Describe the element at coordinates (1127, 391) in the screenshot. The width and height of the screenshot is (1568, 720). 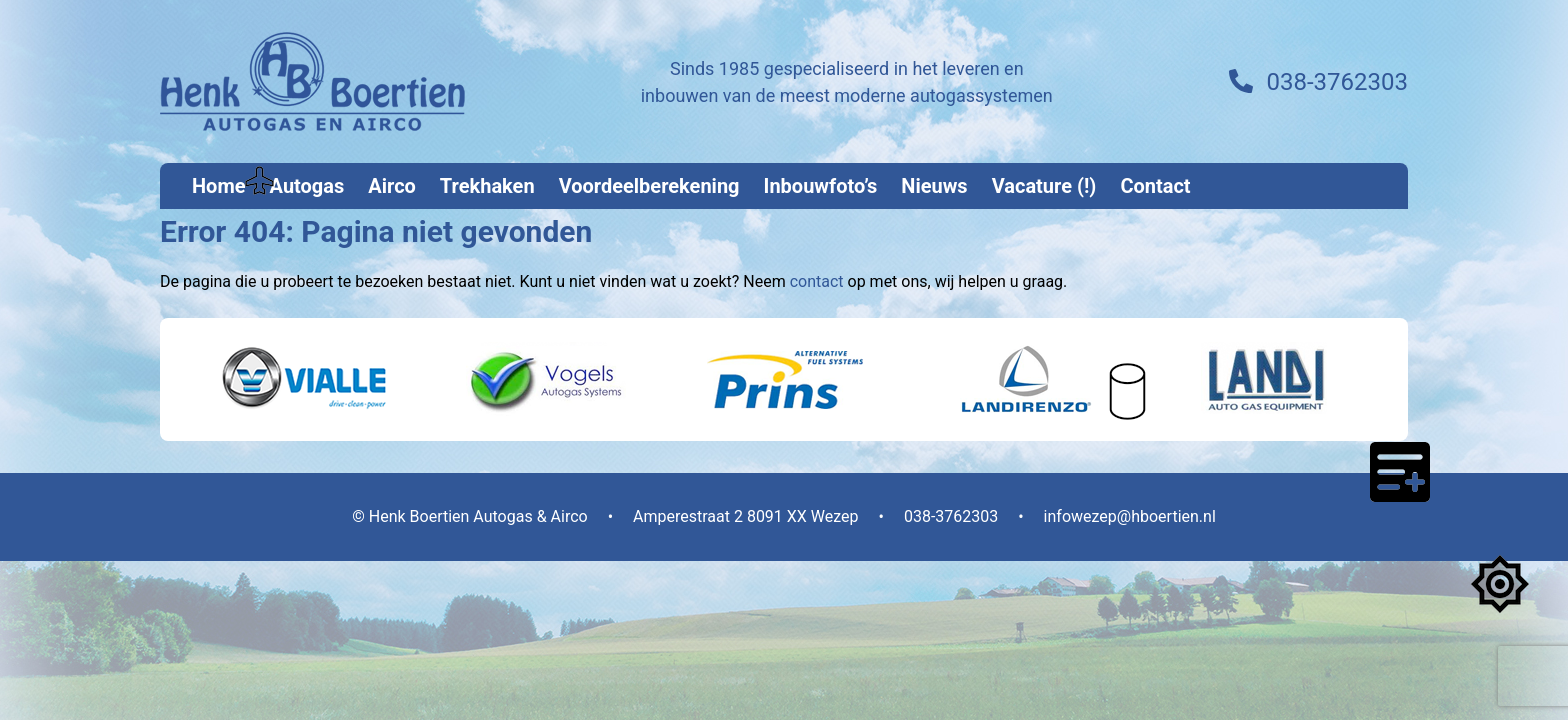
I see `represents a database or data storage` at that location.